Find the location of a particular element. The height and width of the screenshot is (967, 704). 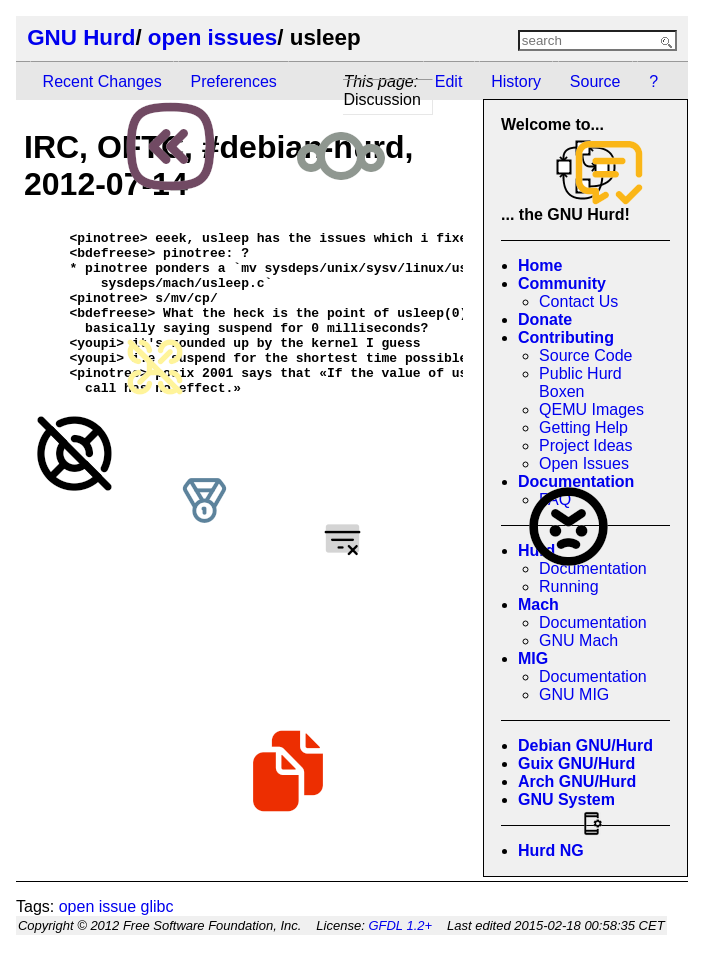

help or support is unavailable is located at coordinates (74, 453).